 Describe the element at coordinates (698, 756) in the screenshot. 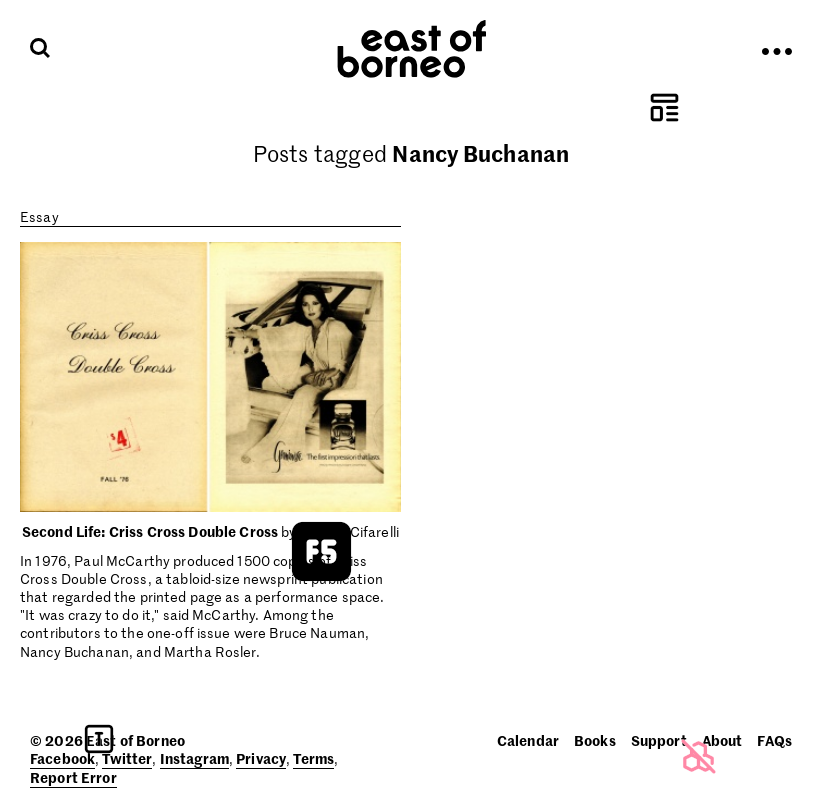

I see `disable hexagonal grid or honeycomb view` at that location.